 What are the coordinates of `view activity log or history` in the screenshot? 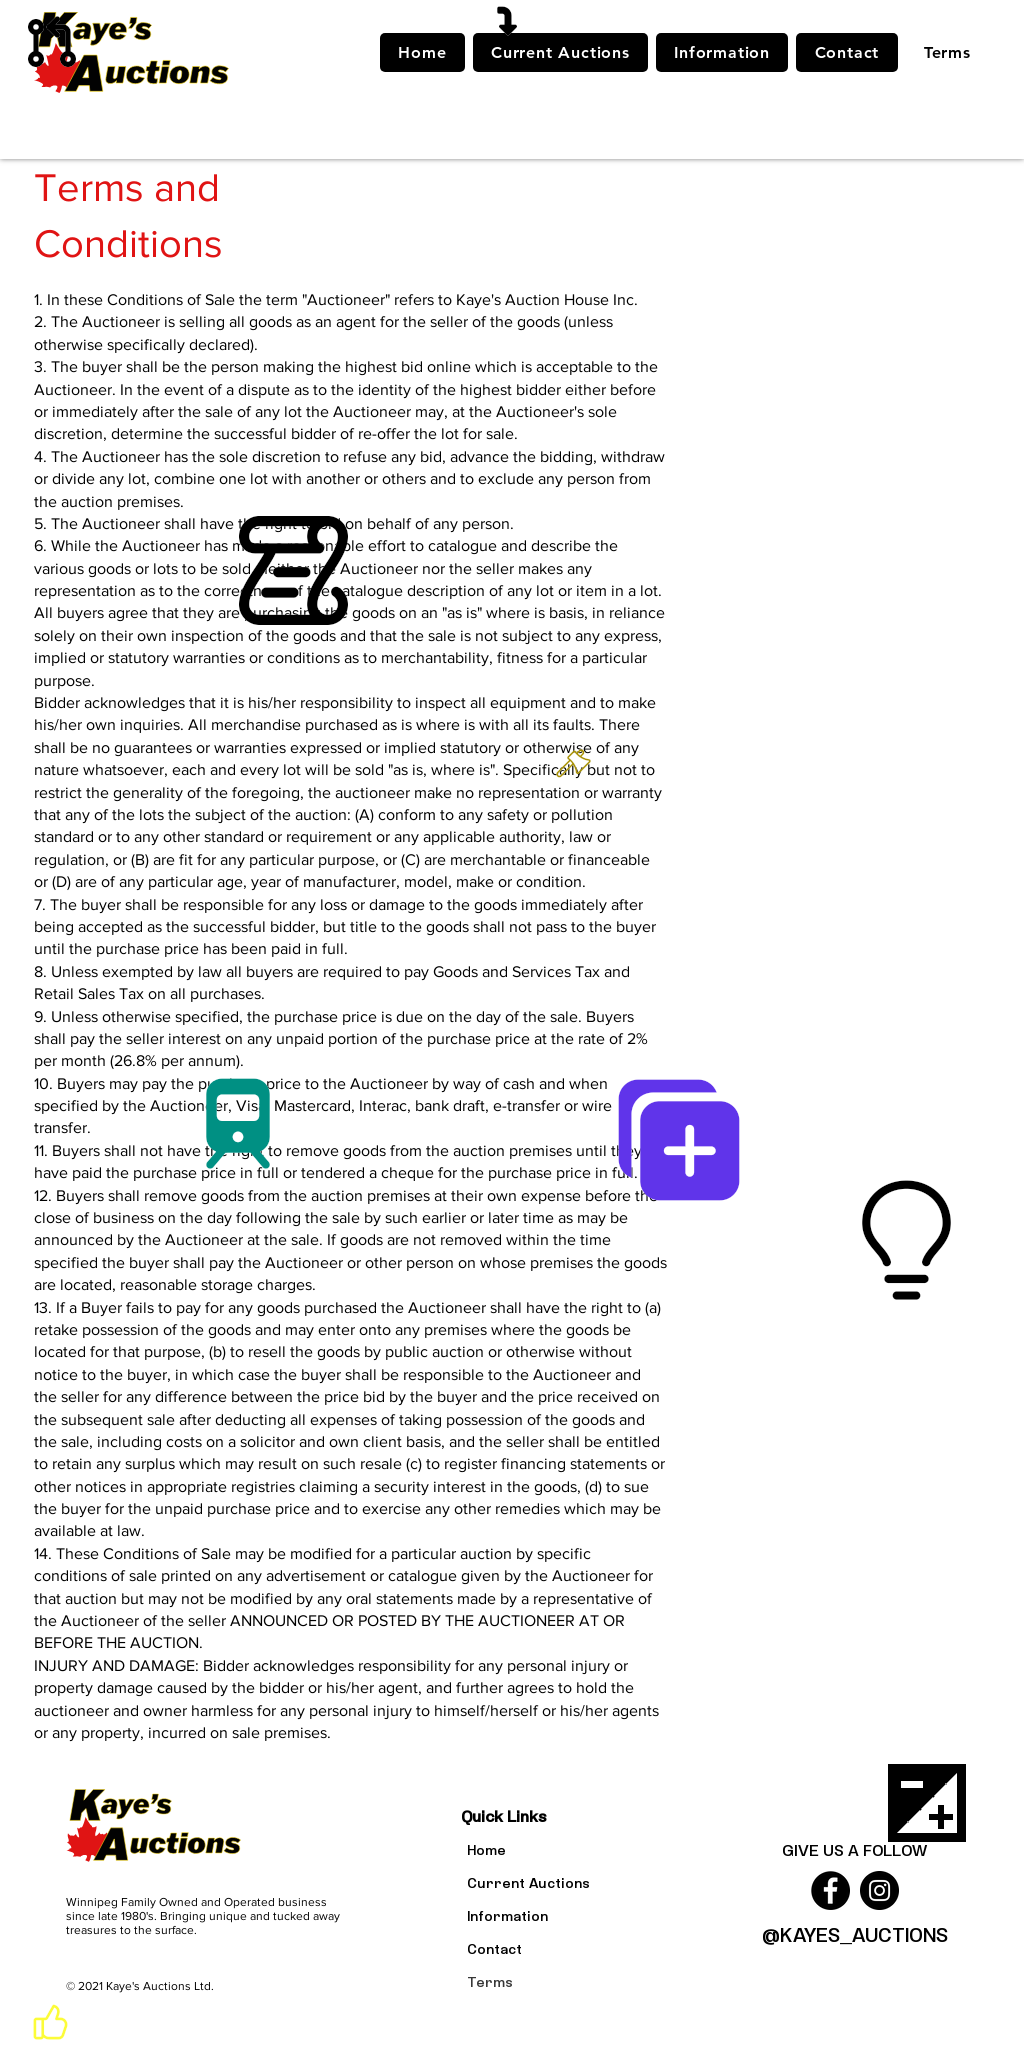 It's located at (293, 570).